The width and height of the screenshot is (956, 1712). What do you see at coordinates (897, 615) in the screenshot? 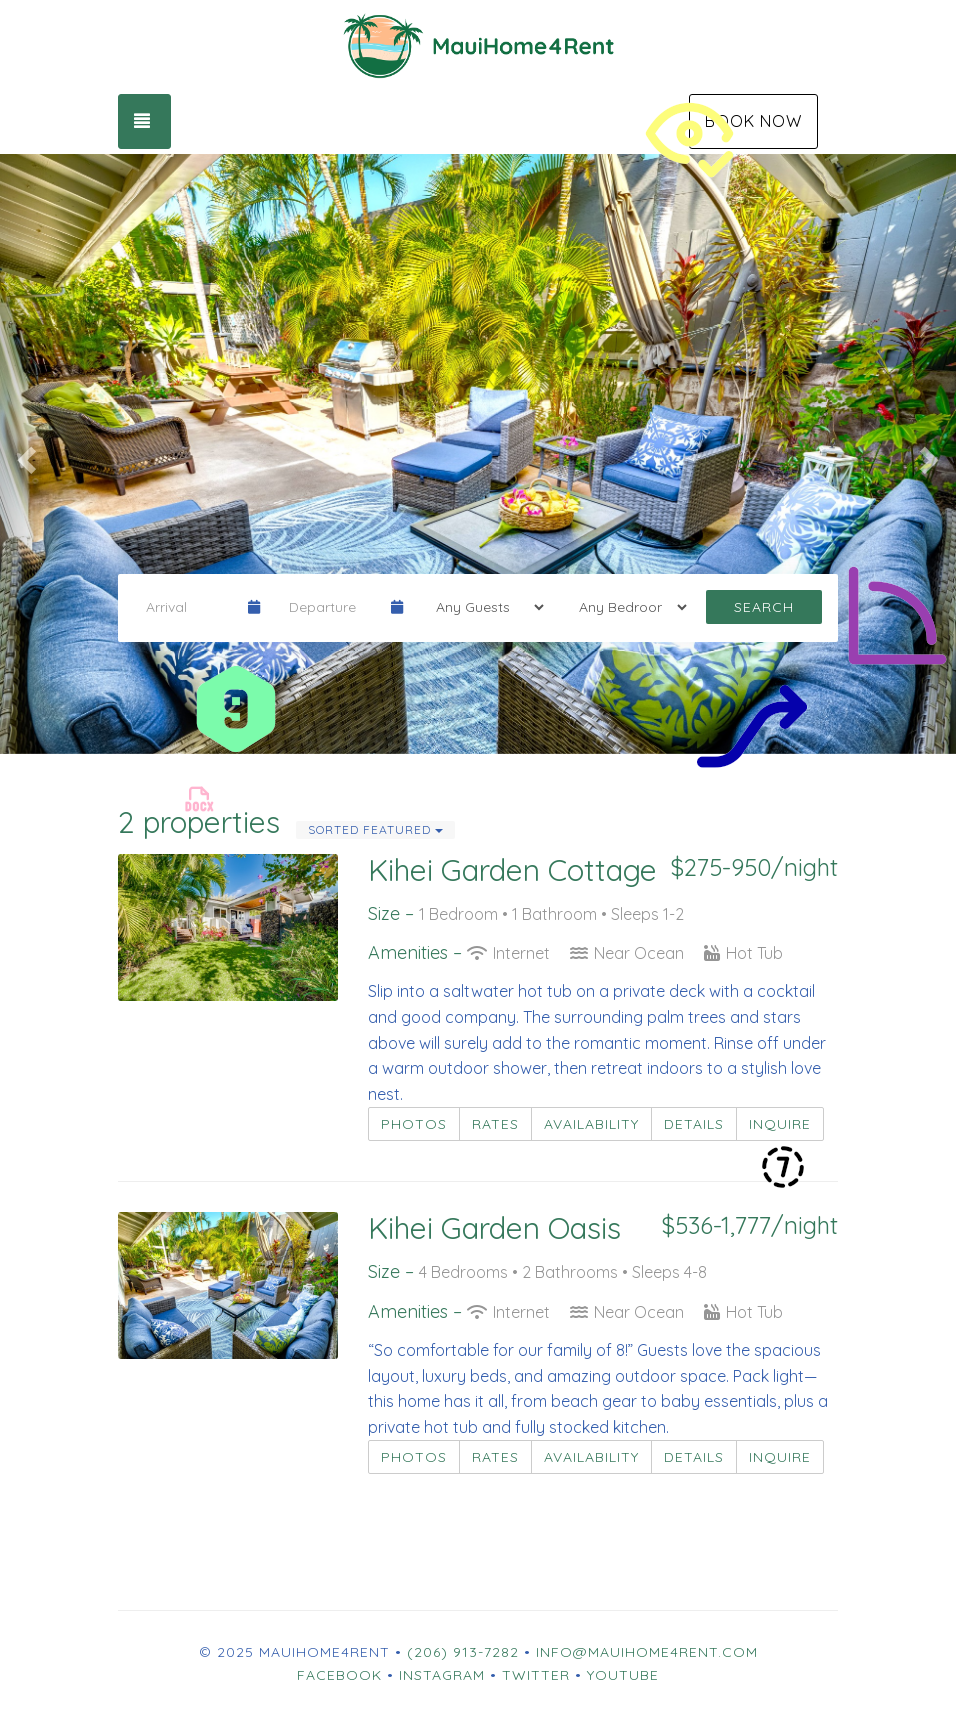
I see `view production possibility frontier chart` at bounding box center [897, 615].